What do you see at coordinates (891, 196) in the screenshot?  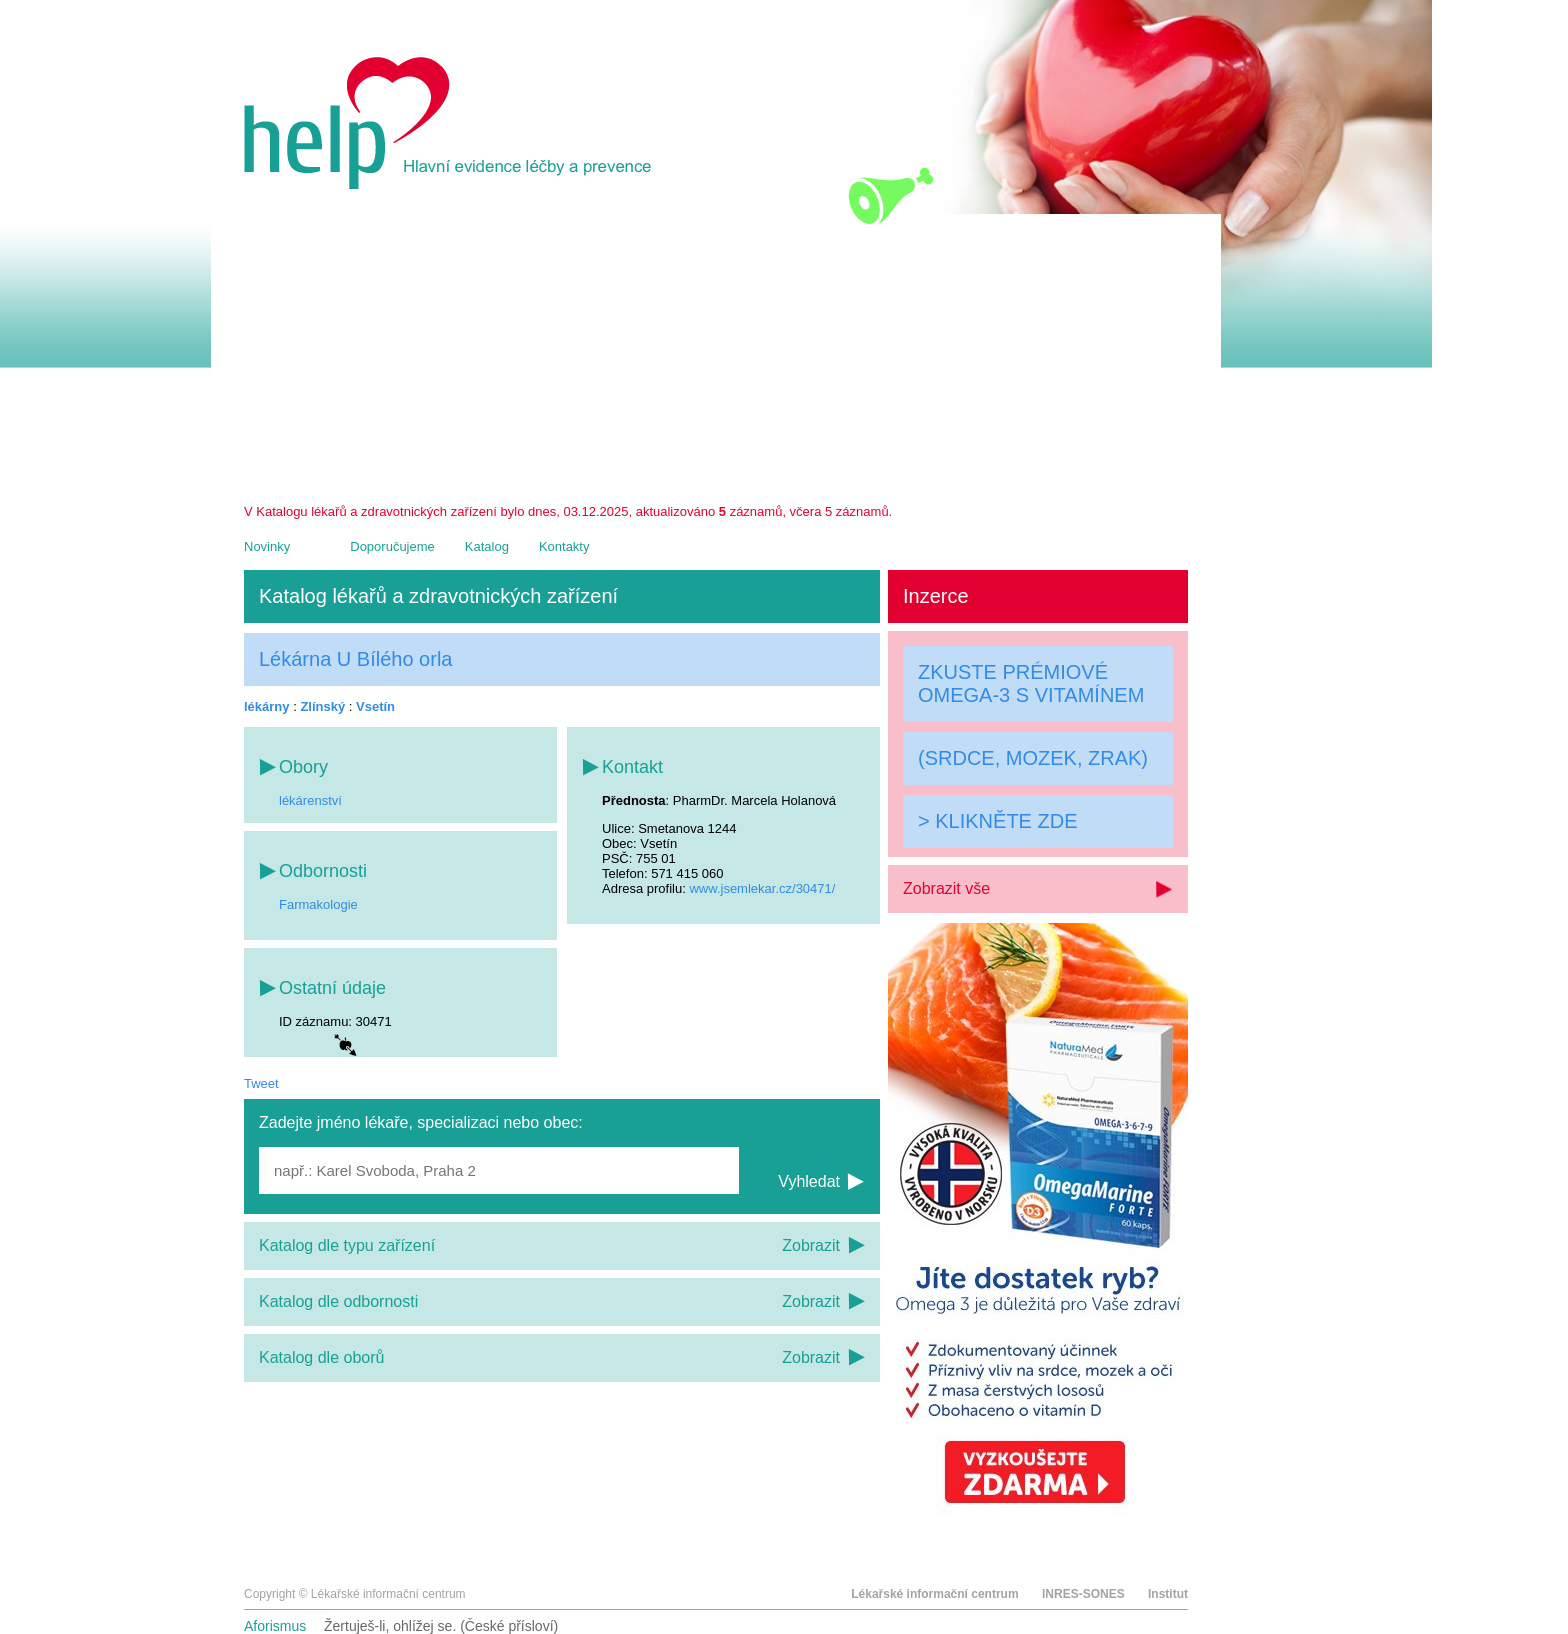 I see `food item in a game inventory` at bounding box center [891, 196].